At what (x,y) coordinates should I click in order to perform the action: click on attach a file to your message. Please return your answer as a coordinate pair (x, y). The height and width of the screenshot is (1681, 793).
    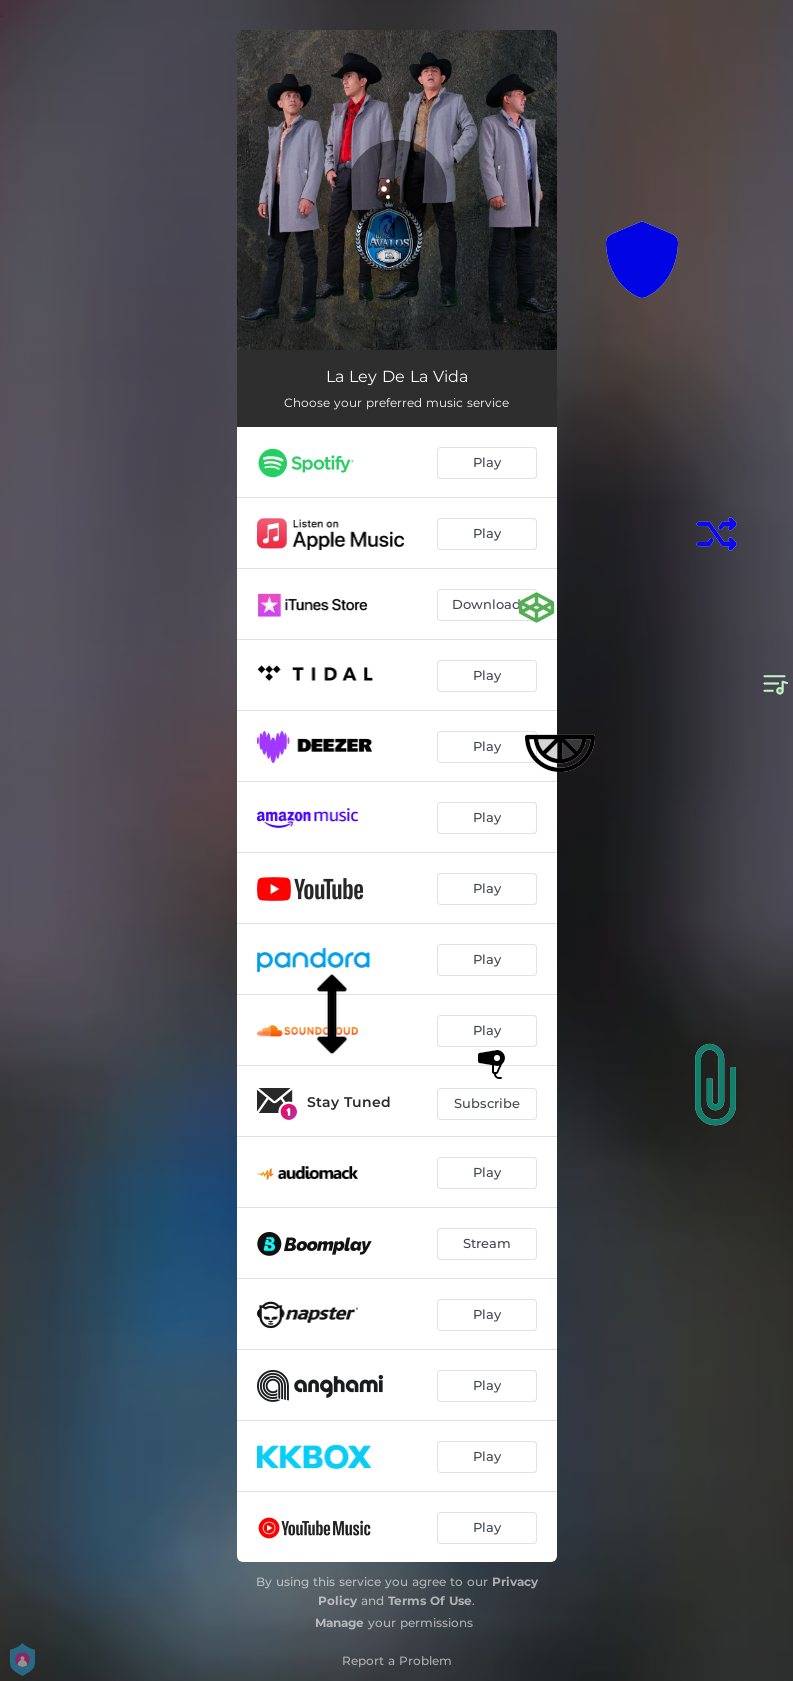
    Looking at the image, I should click on (715, 1084).